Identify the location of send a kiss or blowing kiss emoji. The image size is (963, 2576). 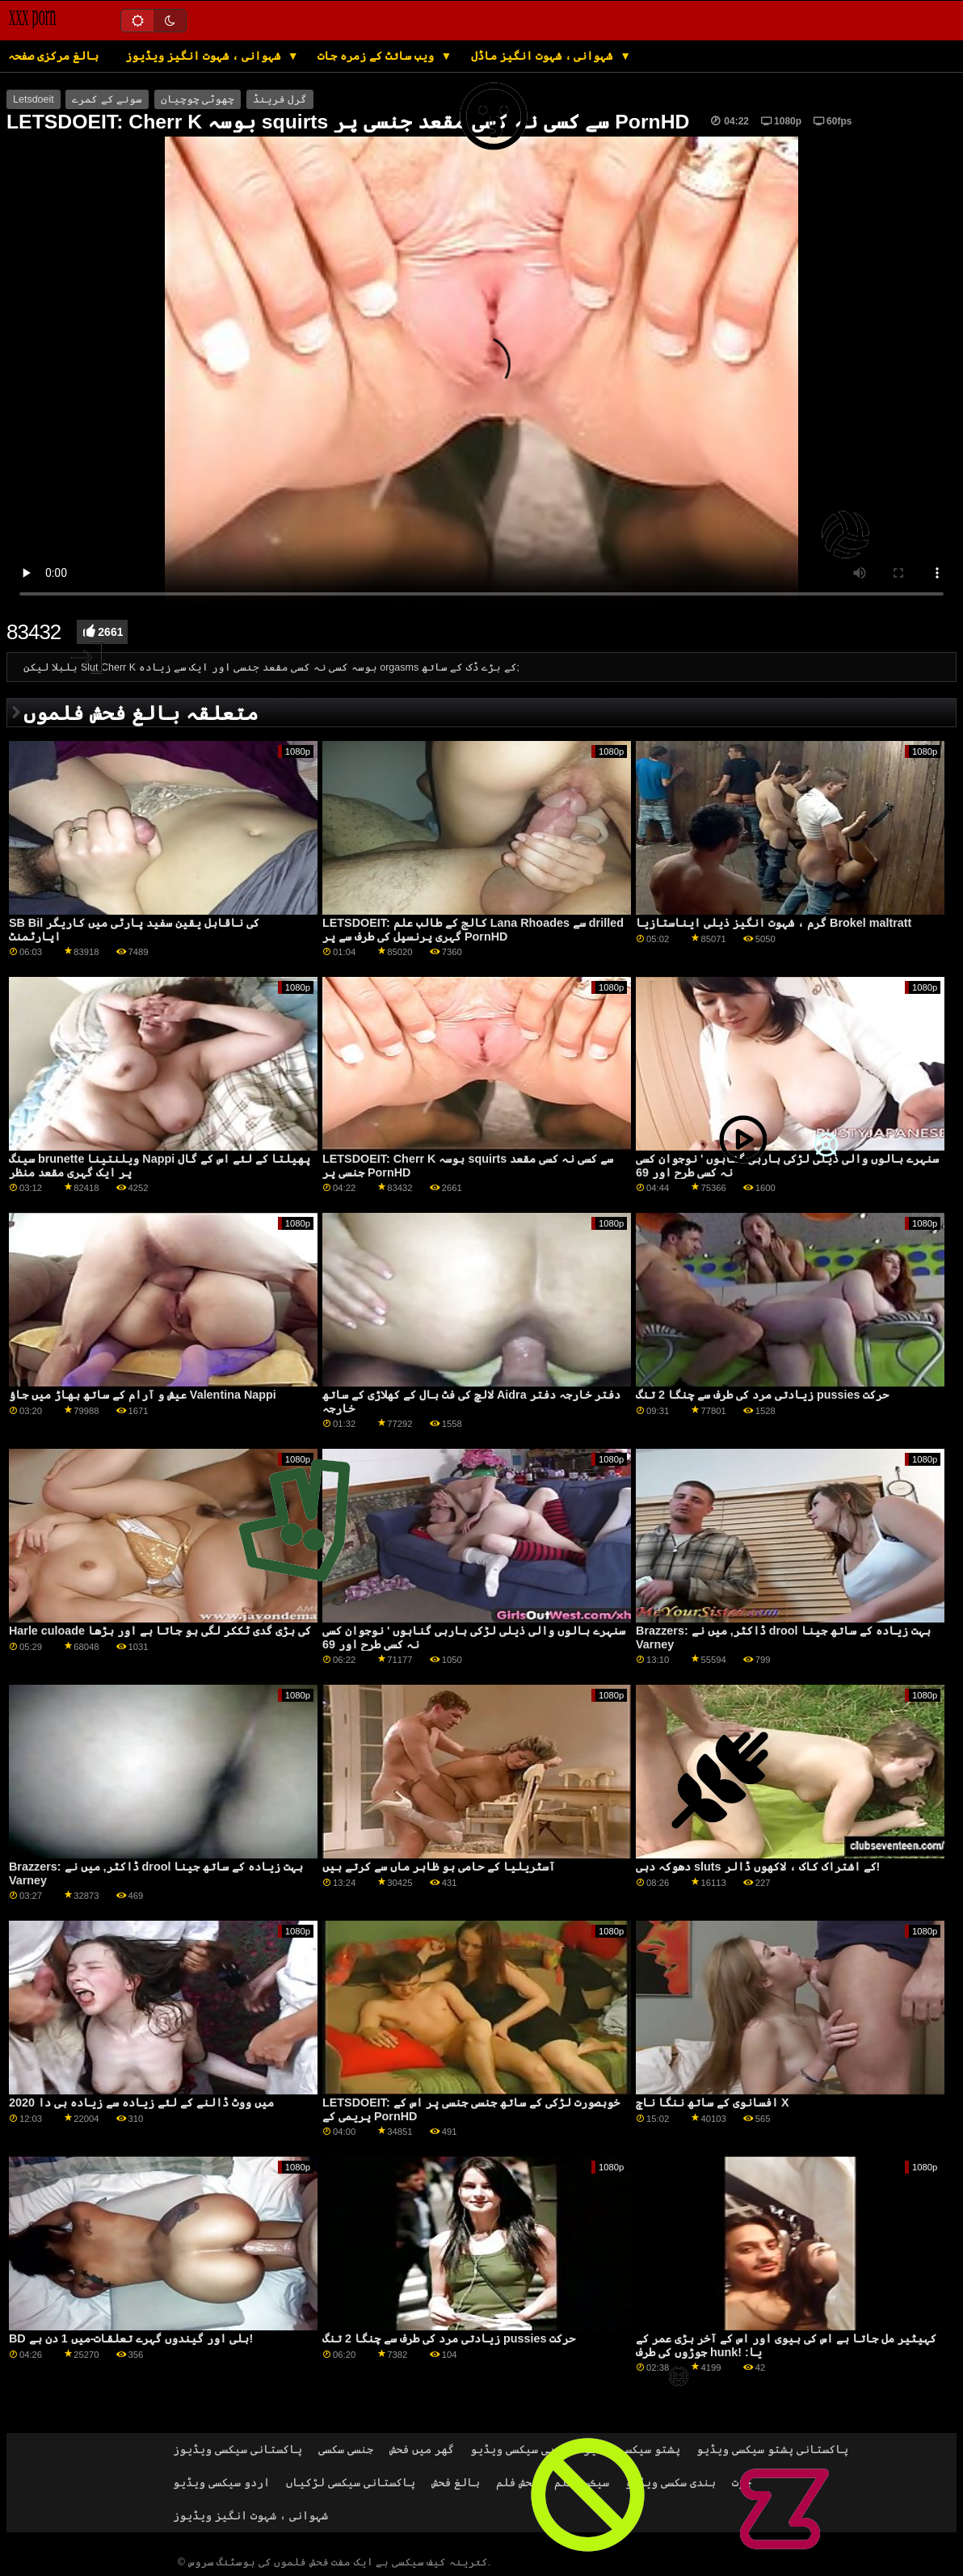
(494, 116).